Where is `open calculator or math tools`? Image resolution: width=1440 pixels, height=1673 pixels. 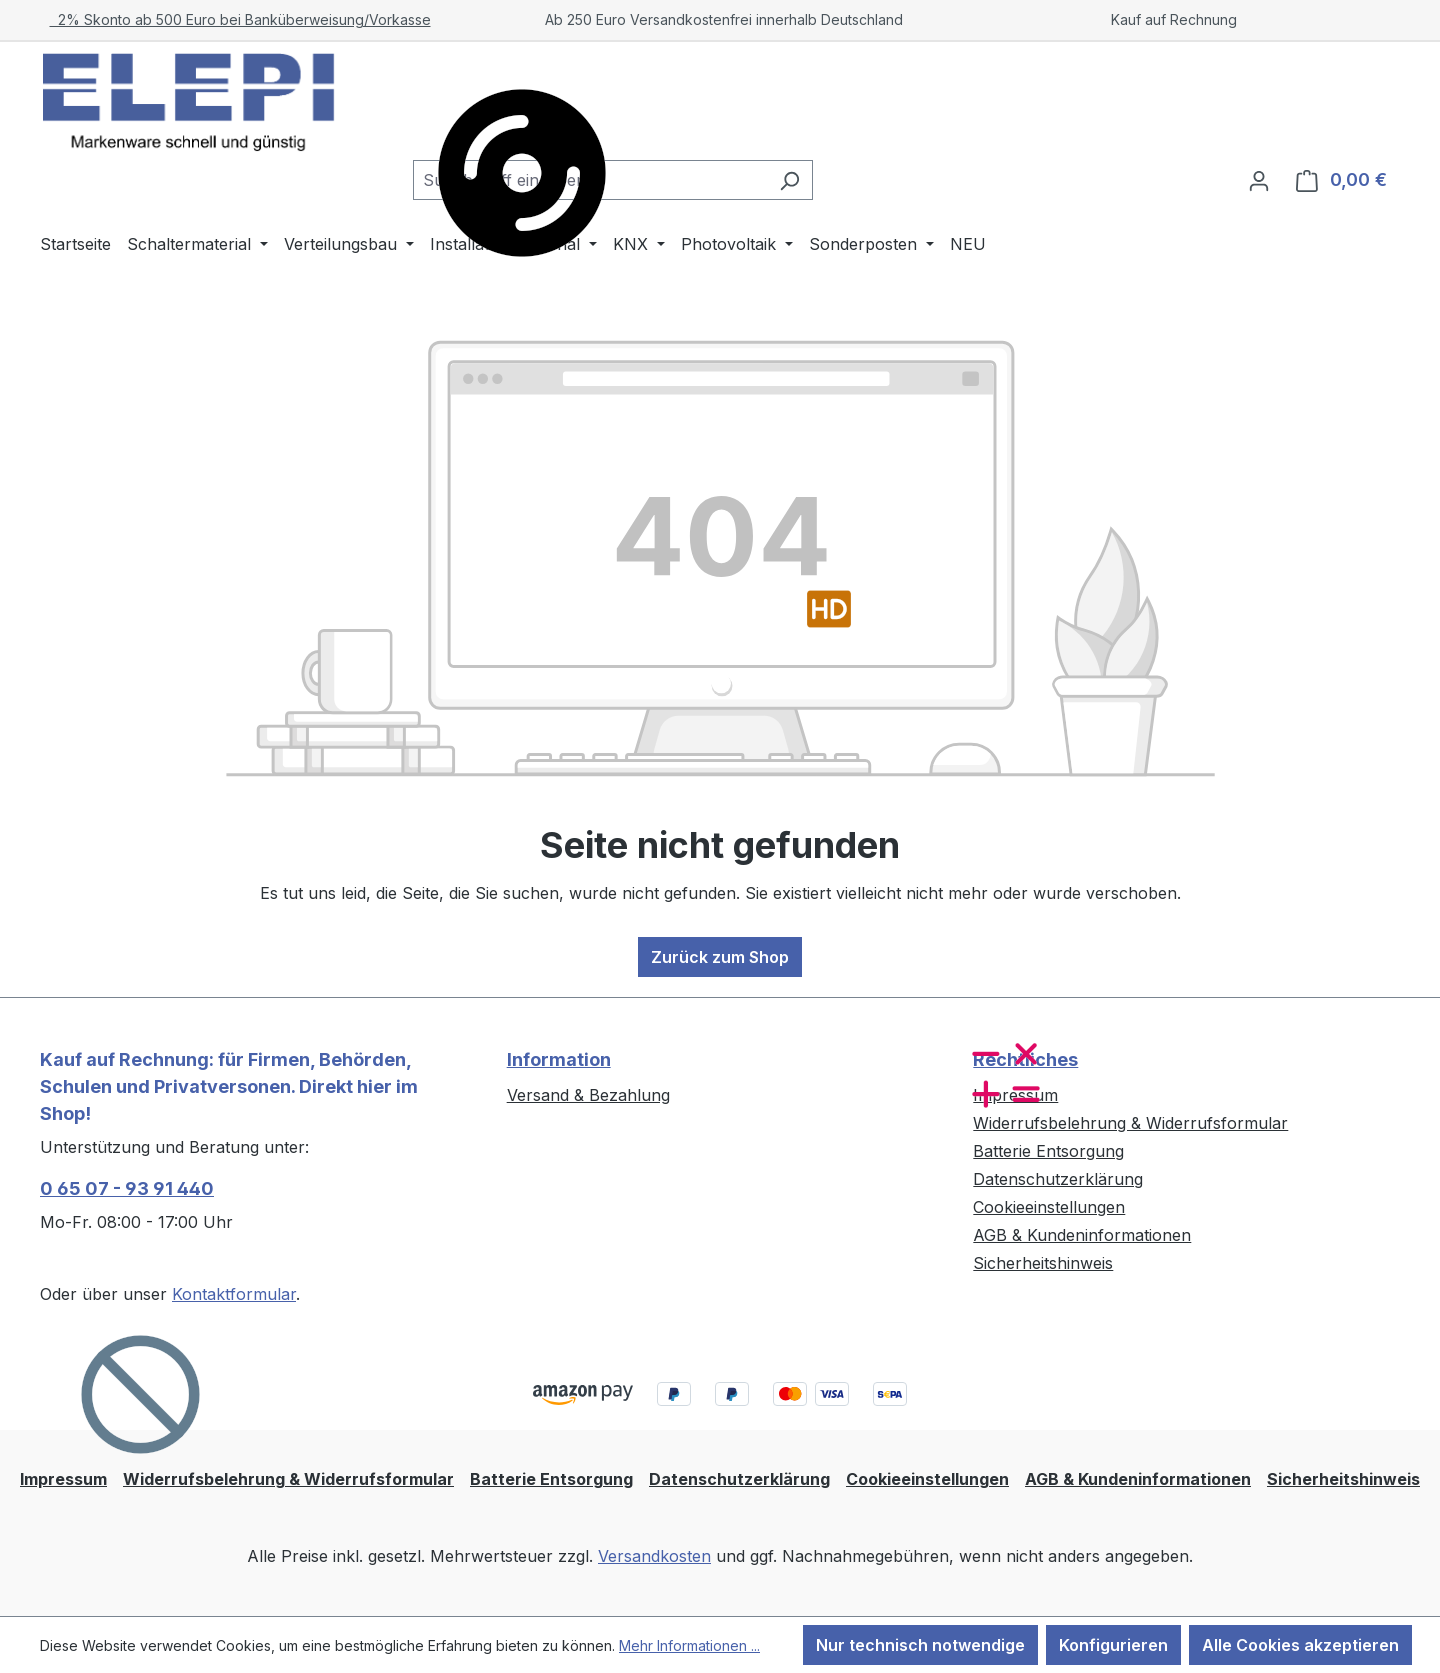
open calculator or math tools is located at coordinates (1006, 1074).